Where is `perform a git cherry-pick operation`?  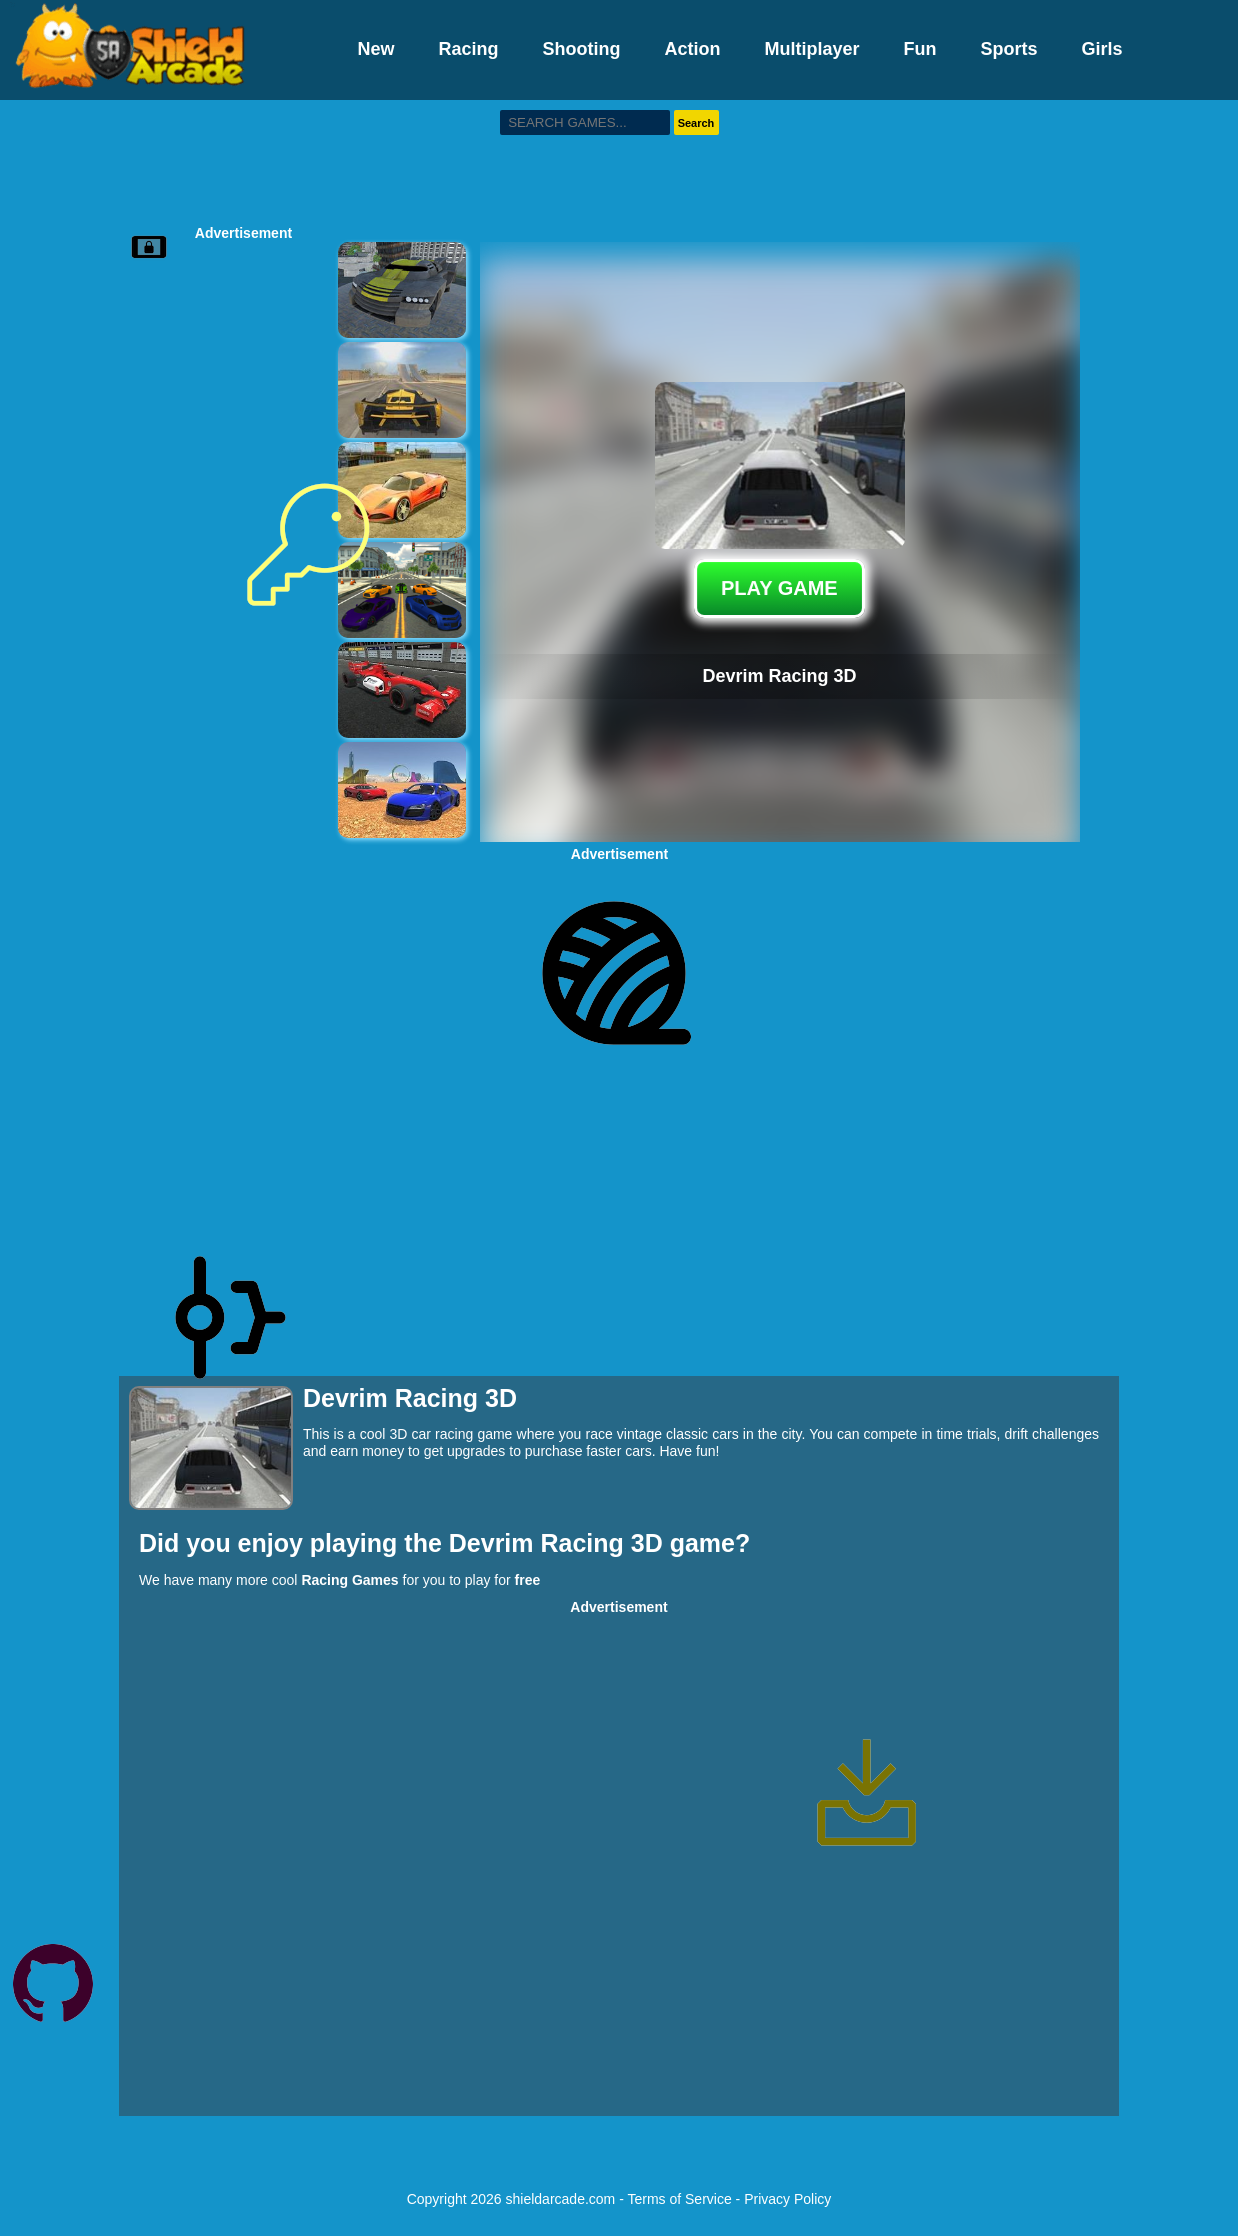
perform a git cherry-pick operation is located at coordinates (230, 1317).